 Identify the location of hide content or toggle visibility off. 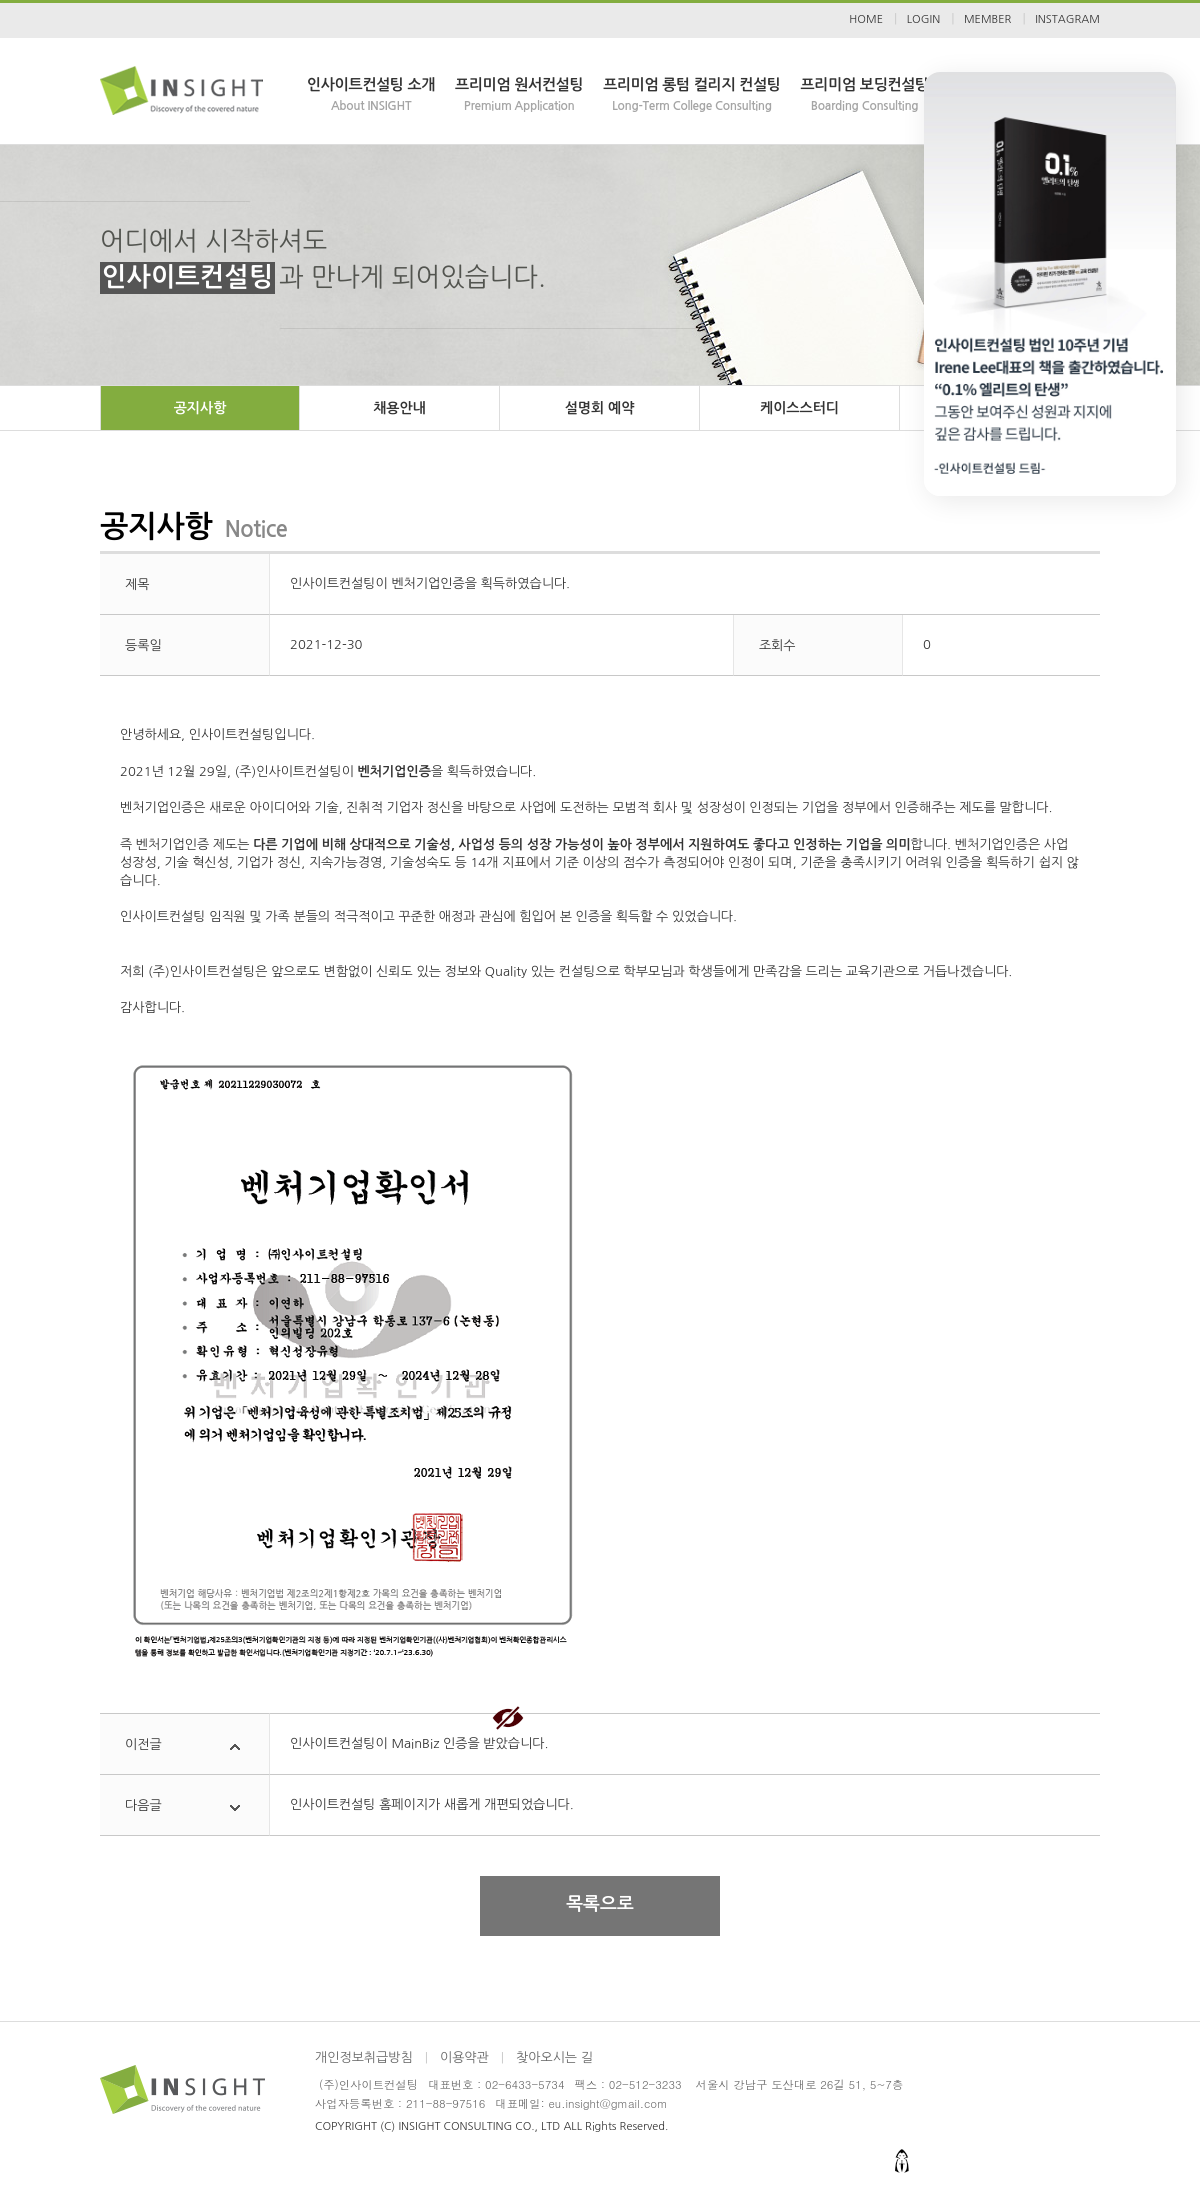
(508, 1718).